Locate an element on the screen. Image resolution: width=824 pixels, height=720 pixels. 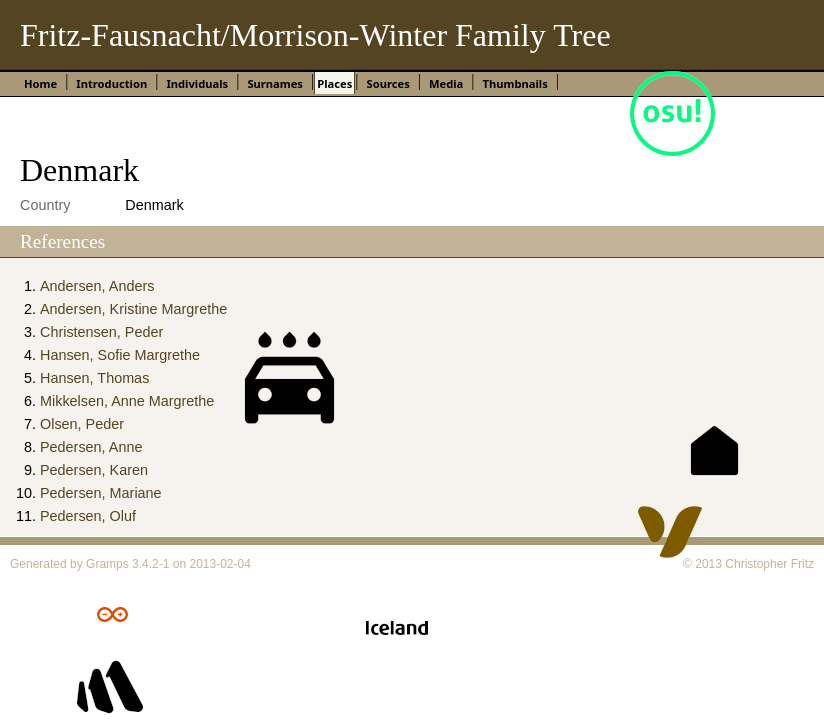
navigate to home screen is located at coordinates (714, 451).